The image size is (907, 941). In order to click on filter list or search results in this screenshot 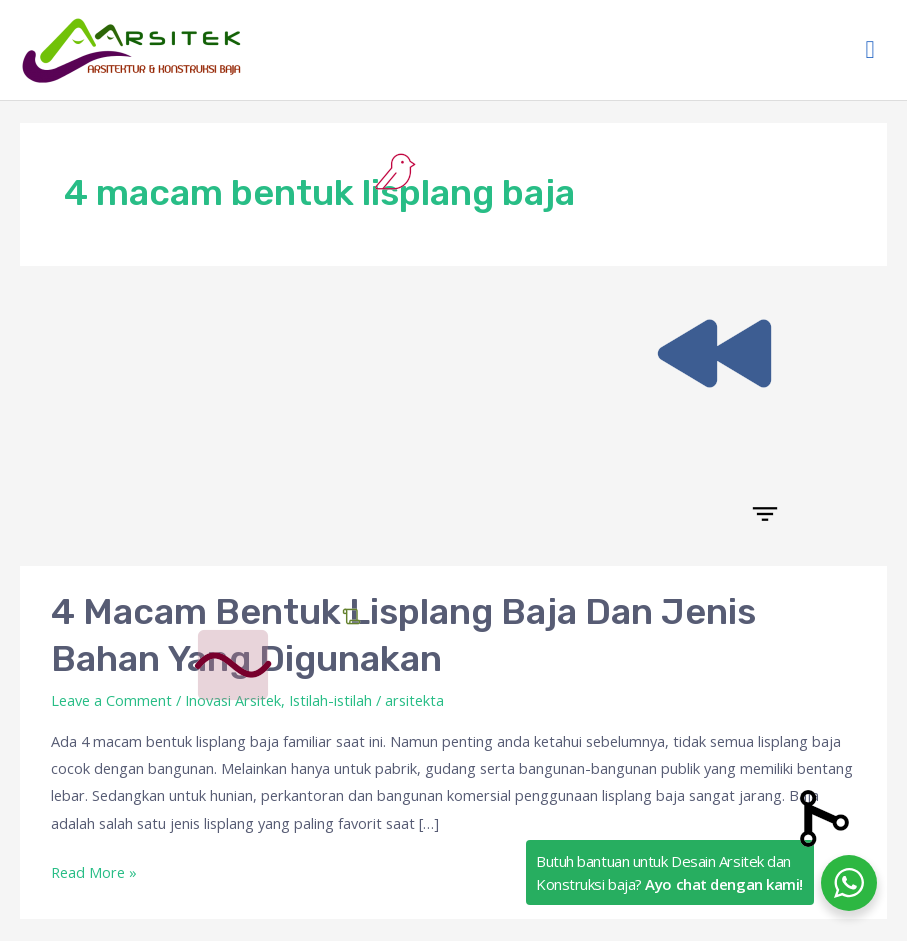, I will do `click(765, 514)`.